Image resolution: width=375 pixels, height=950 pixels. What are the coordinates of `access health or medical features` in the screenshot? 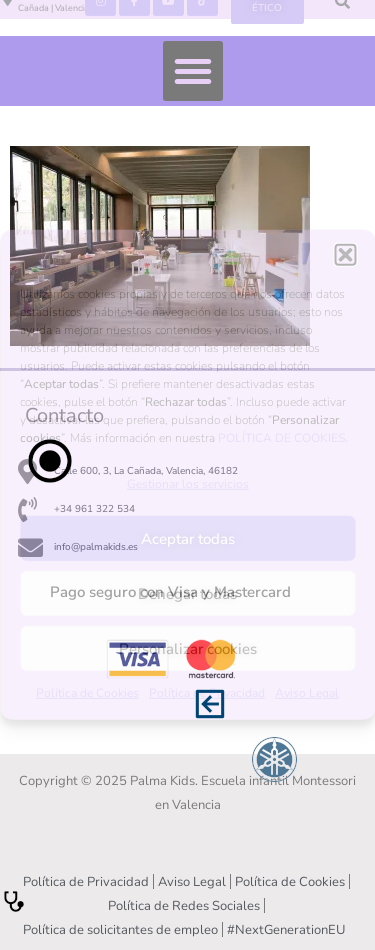 It's located at (13, 901).